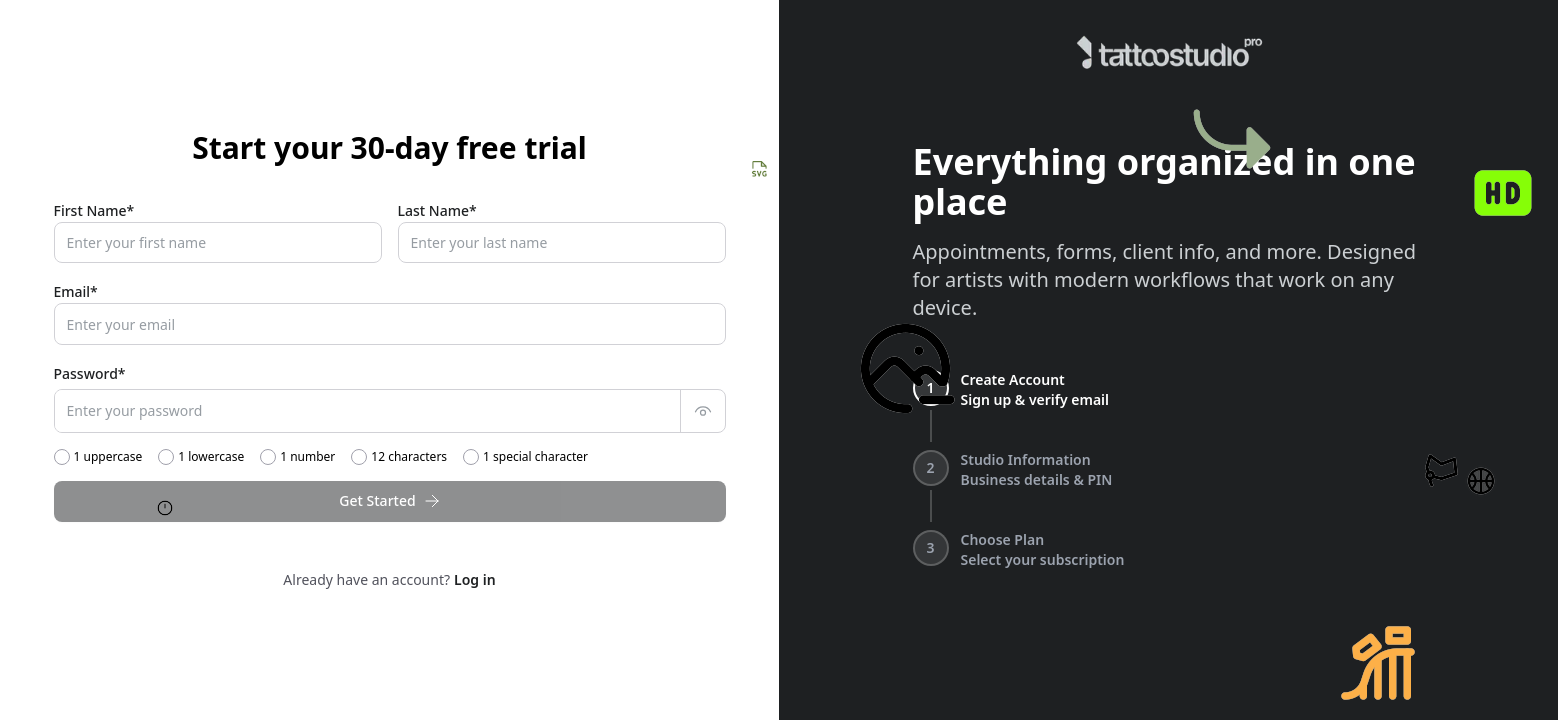 This screenshot has height=720, width=1558. Describe the element at coordinates (1232, 139) in the screenshot. I see `reply to a message or comment` at that location.